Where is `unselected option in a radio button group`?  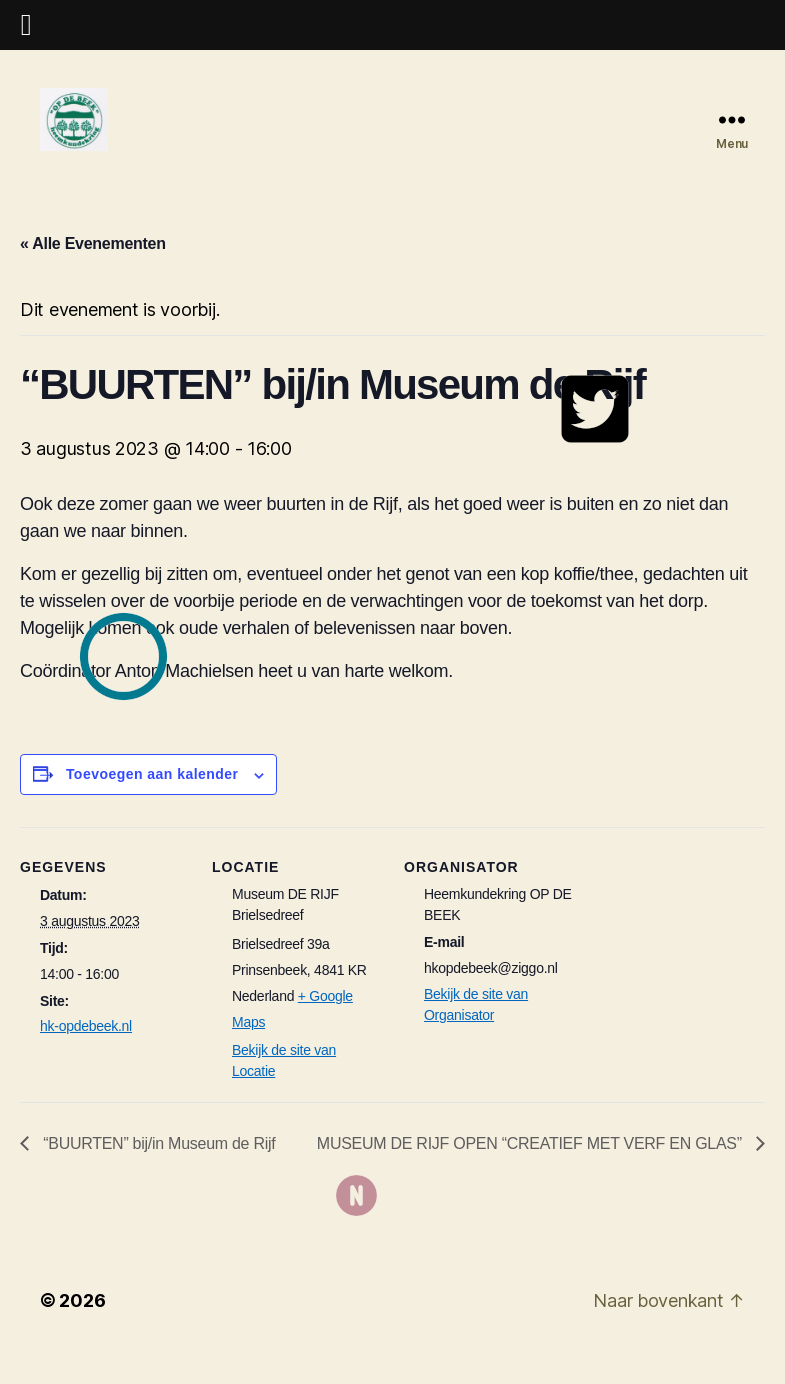 unselected option in a radio button group is located at coordinates (123, 656).